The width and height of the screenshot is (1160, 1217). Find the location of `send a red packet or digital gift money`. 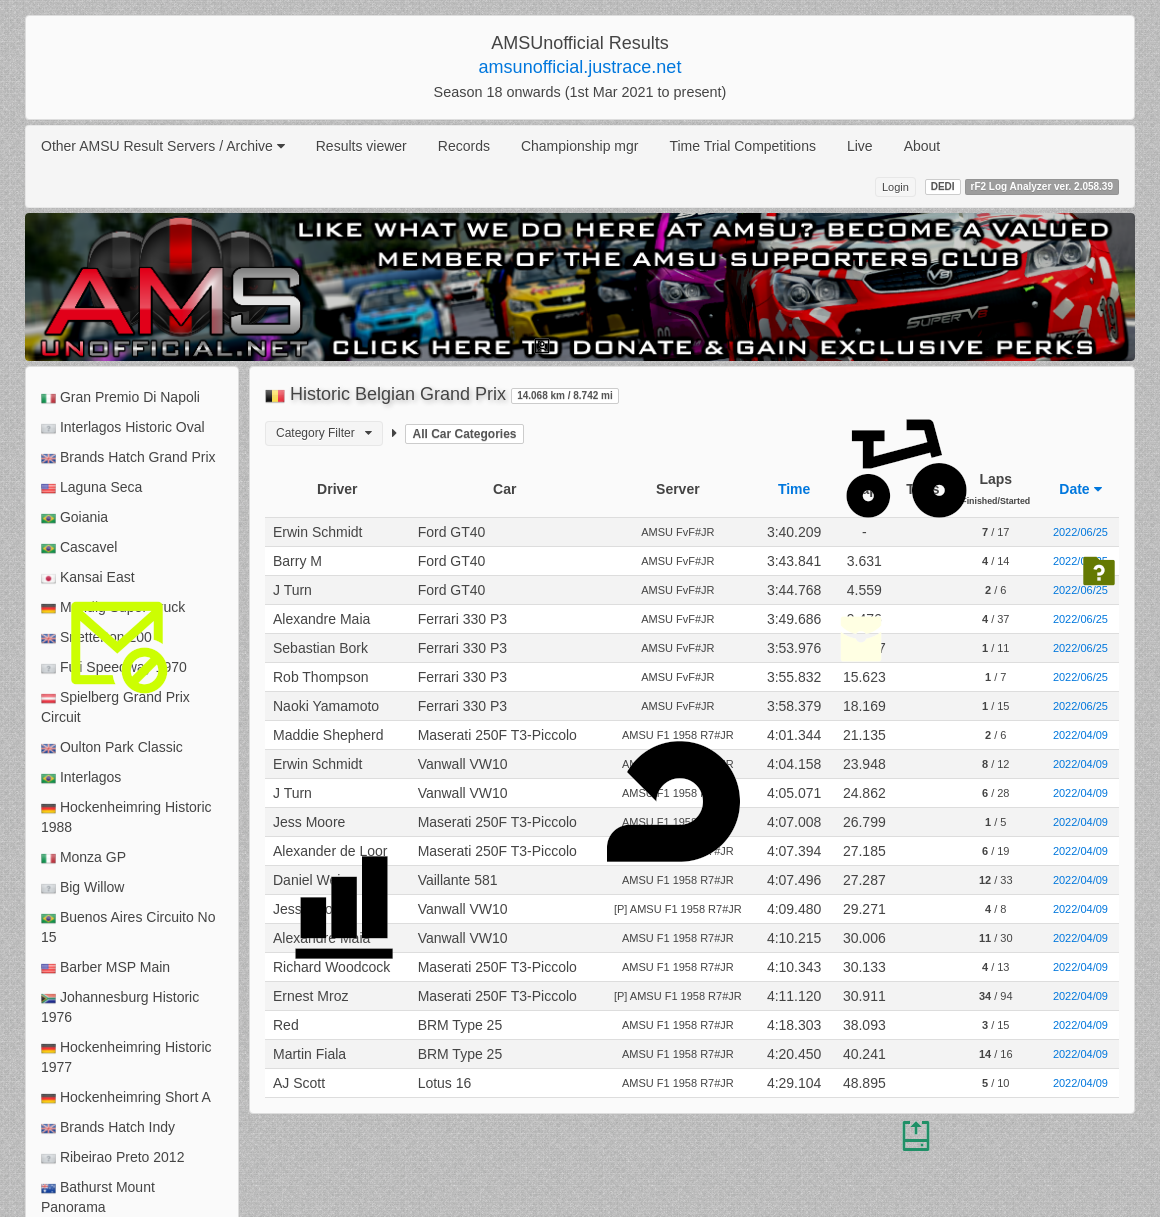

send a red packet or digital gift money is located at coordinates (861, 639).